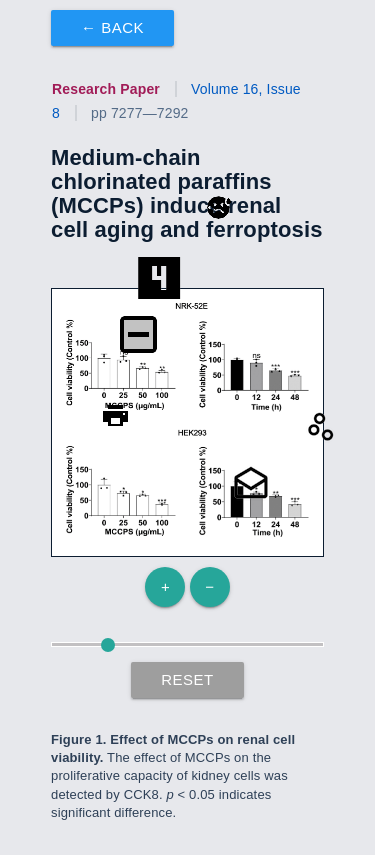 Image resolution: width=375 pixels, height=855 pixels. I want to click on indicates partial selection in a group of items, so click(138, 334).